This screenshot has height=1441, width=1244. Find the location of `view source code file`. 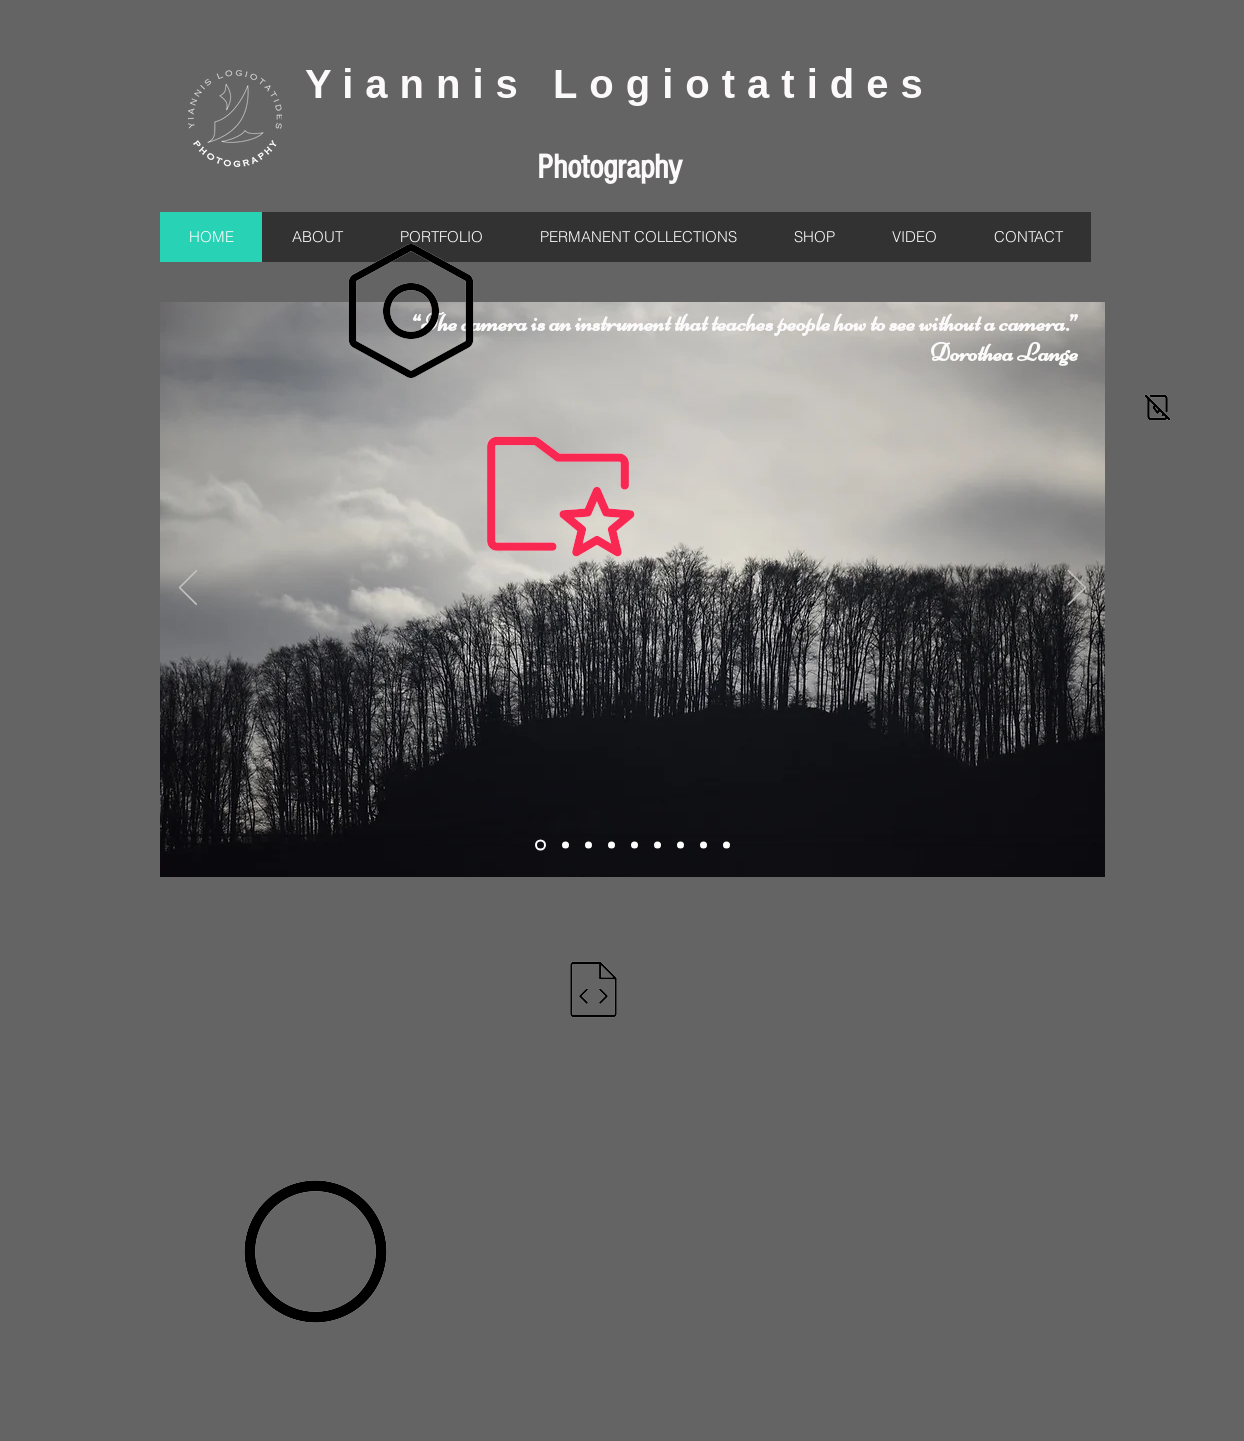

view source code file is located at coordinates (593, 989).